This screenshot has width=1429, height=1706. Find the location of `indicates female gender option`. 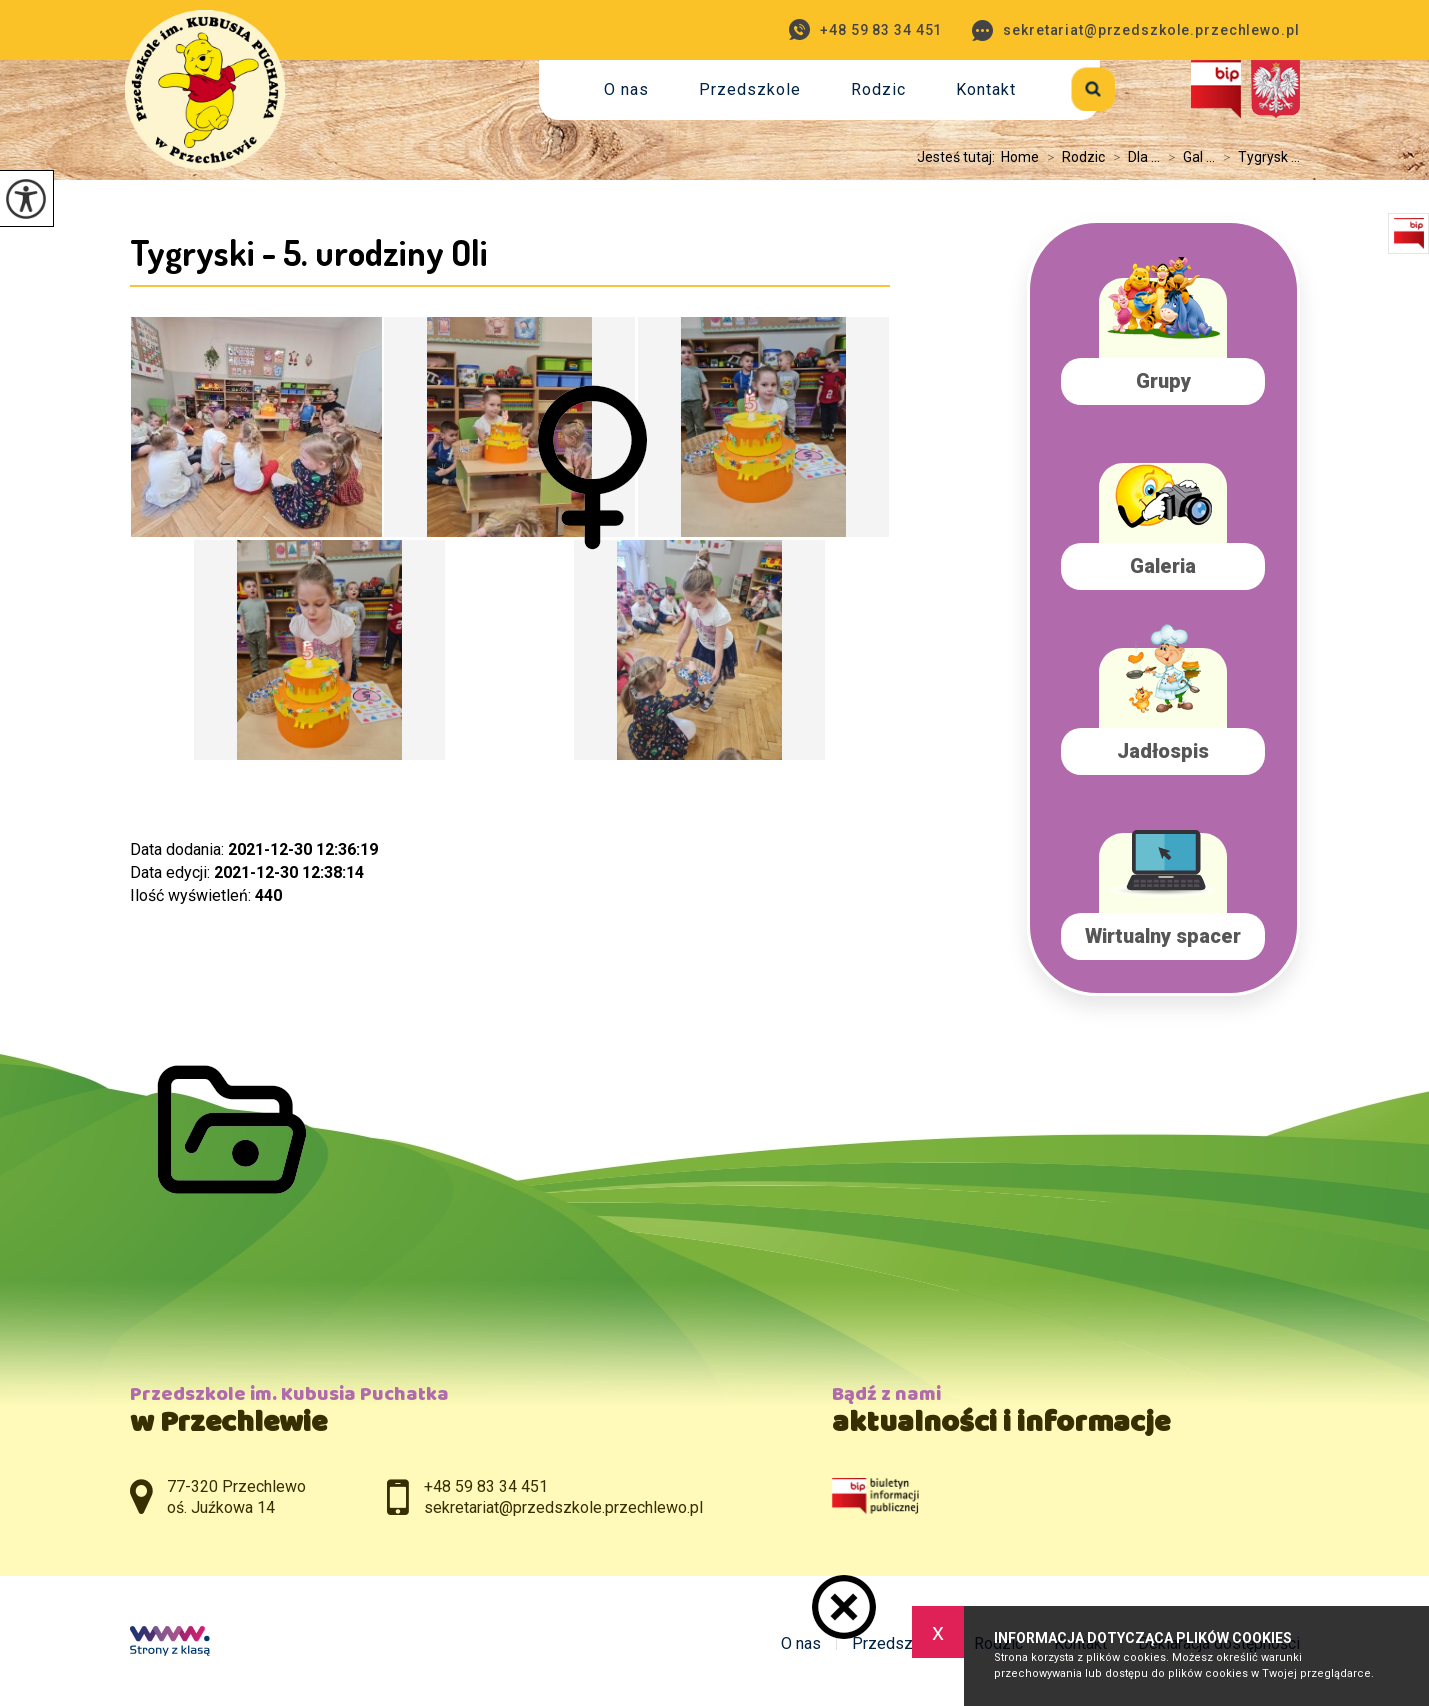

indicates female gender option is located at coordinates (592, 463).